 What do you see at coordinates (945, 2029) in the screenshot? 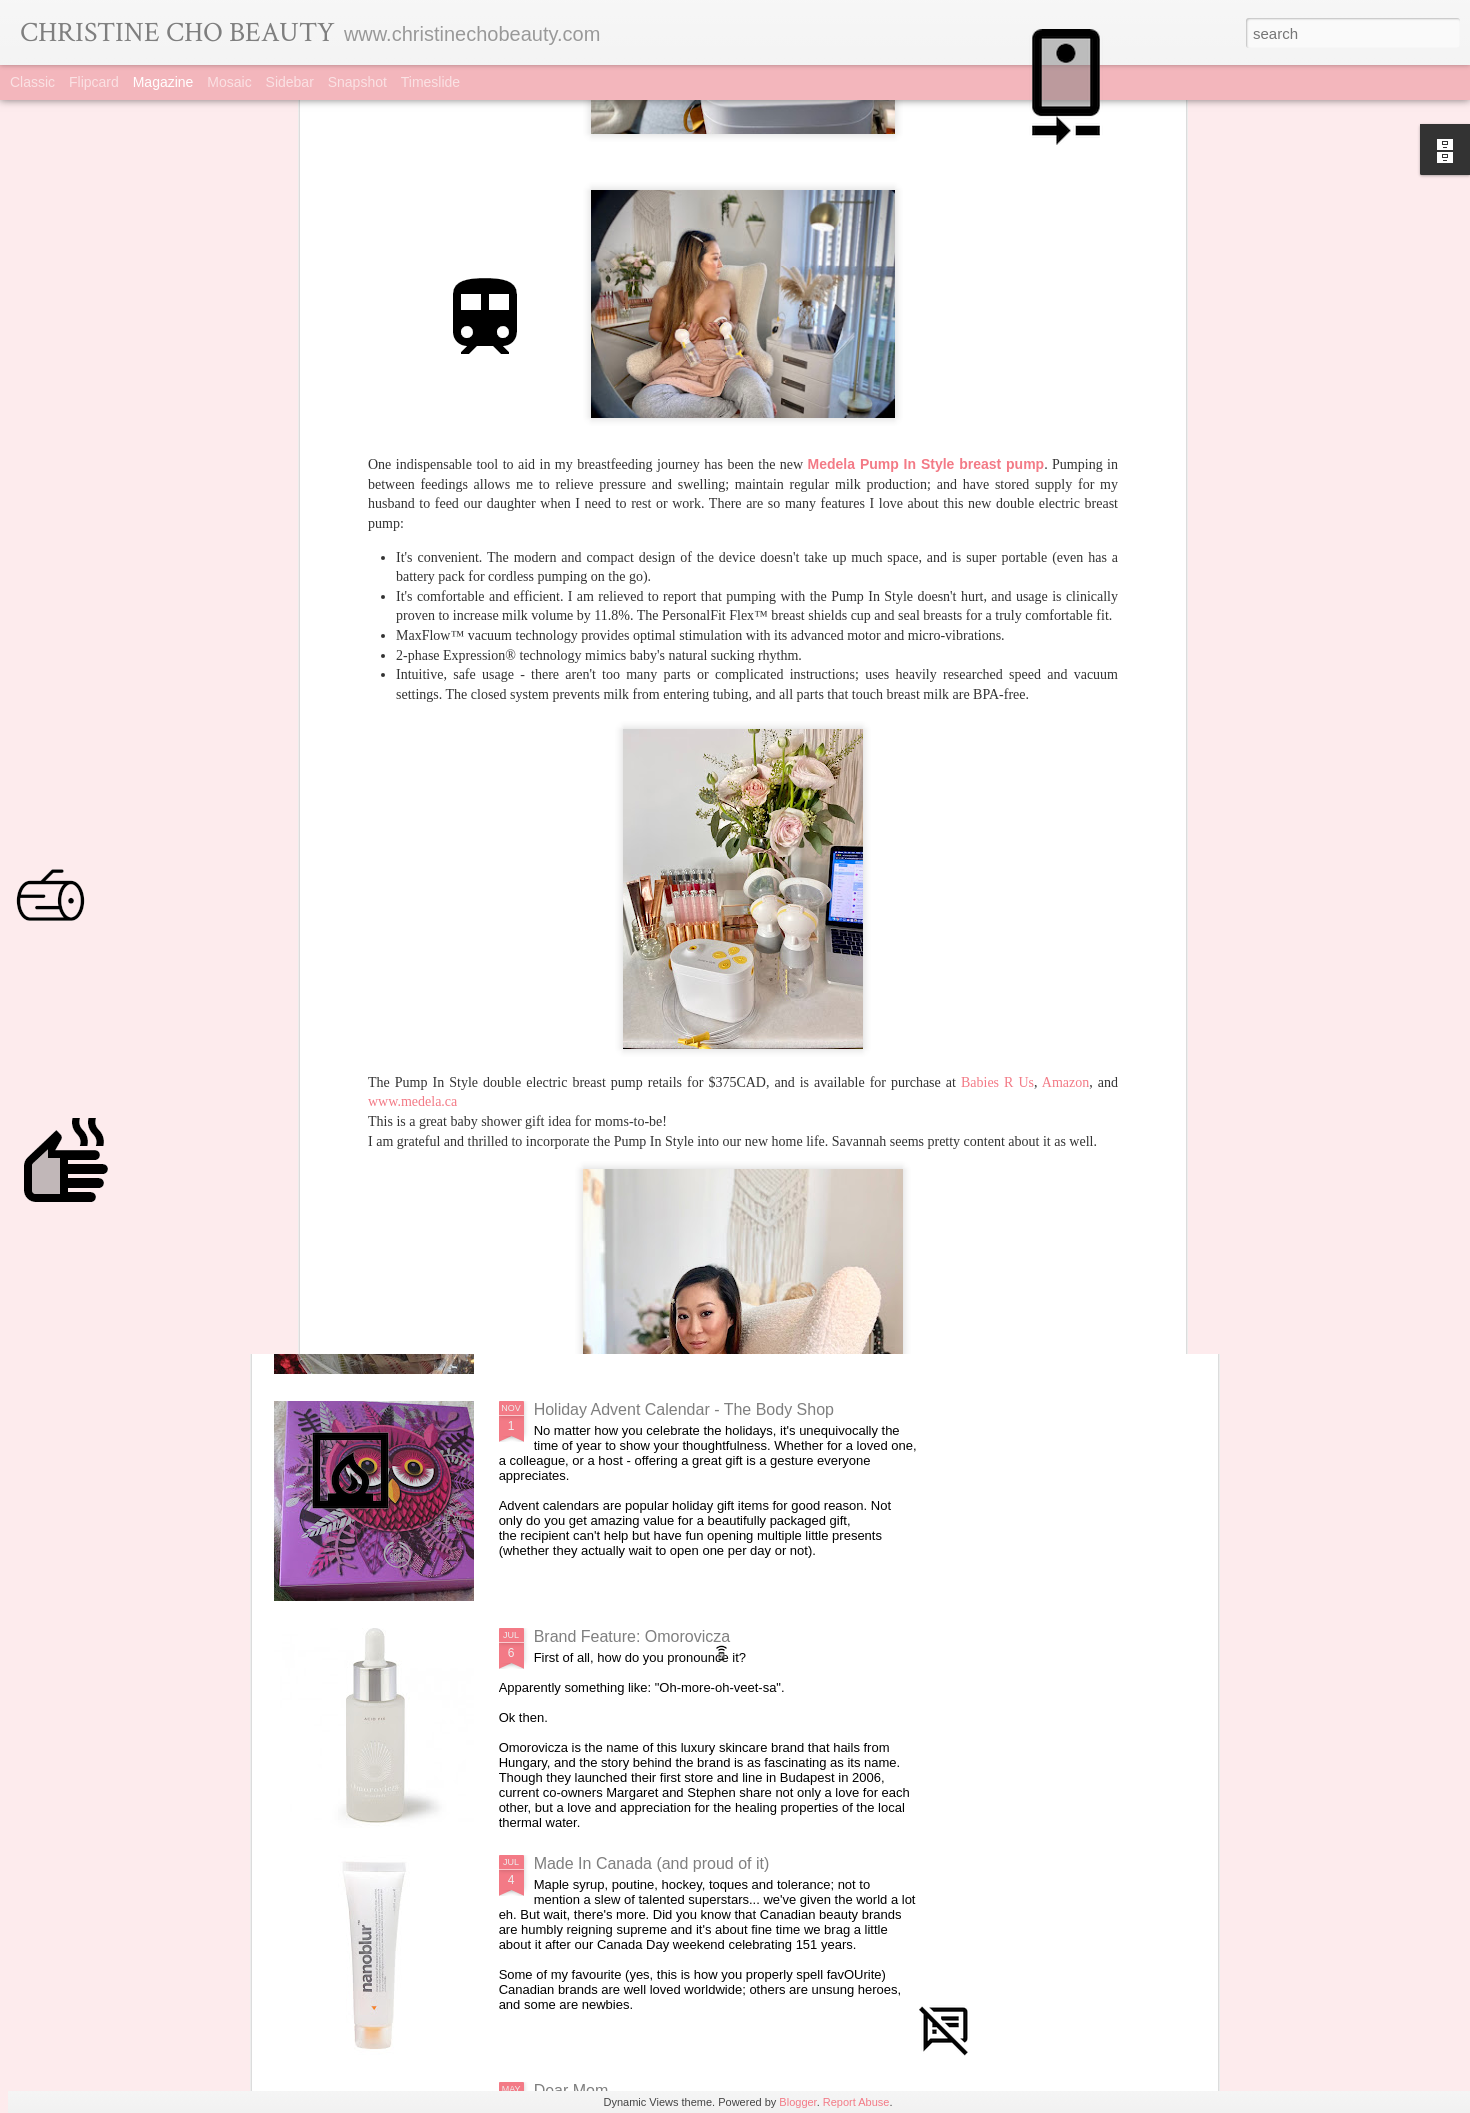
I see `mute or disable speaker notes` at bounding box center [945, 2029].